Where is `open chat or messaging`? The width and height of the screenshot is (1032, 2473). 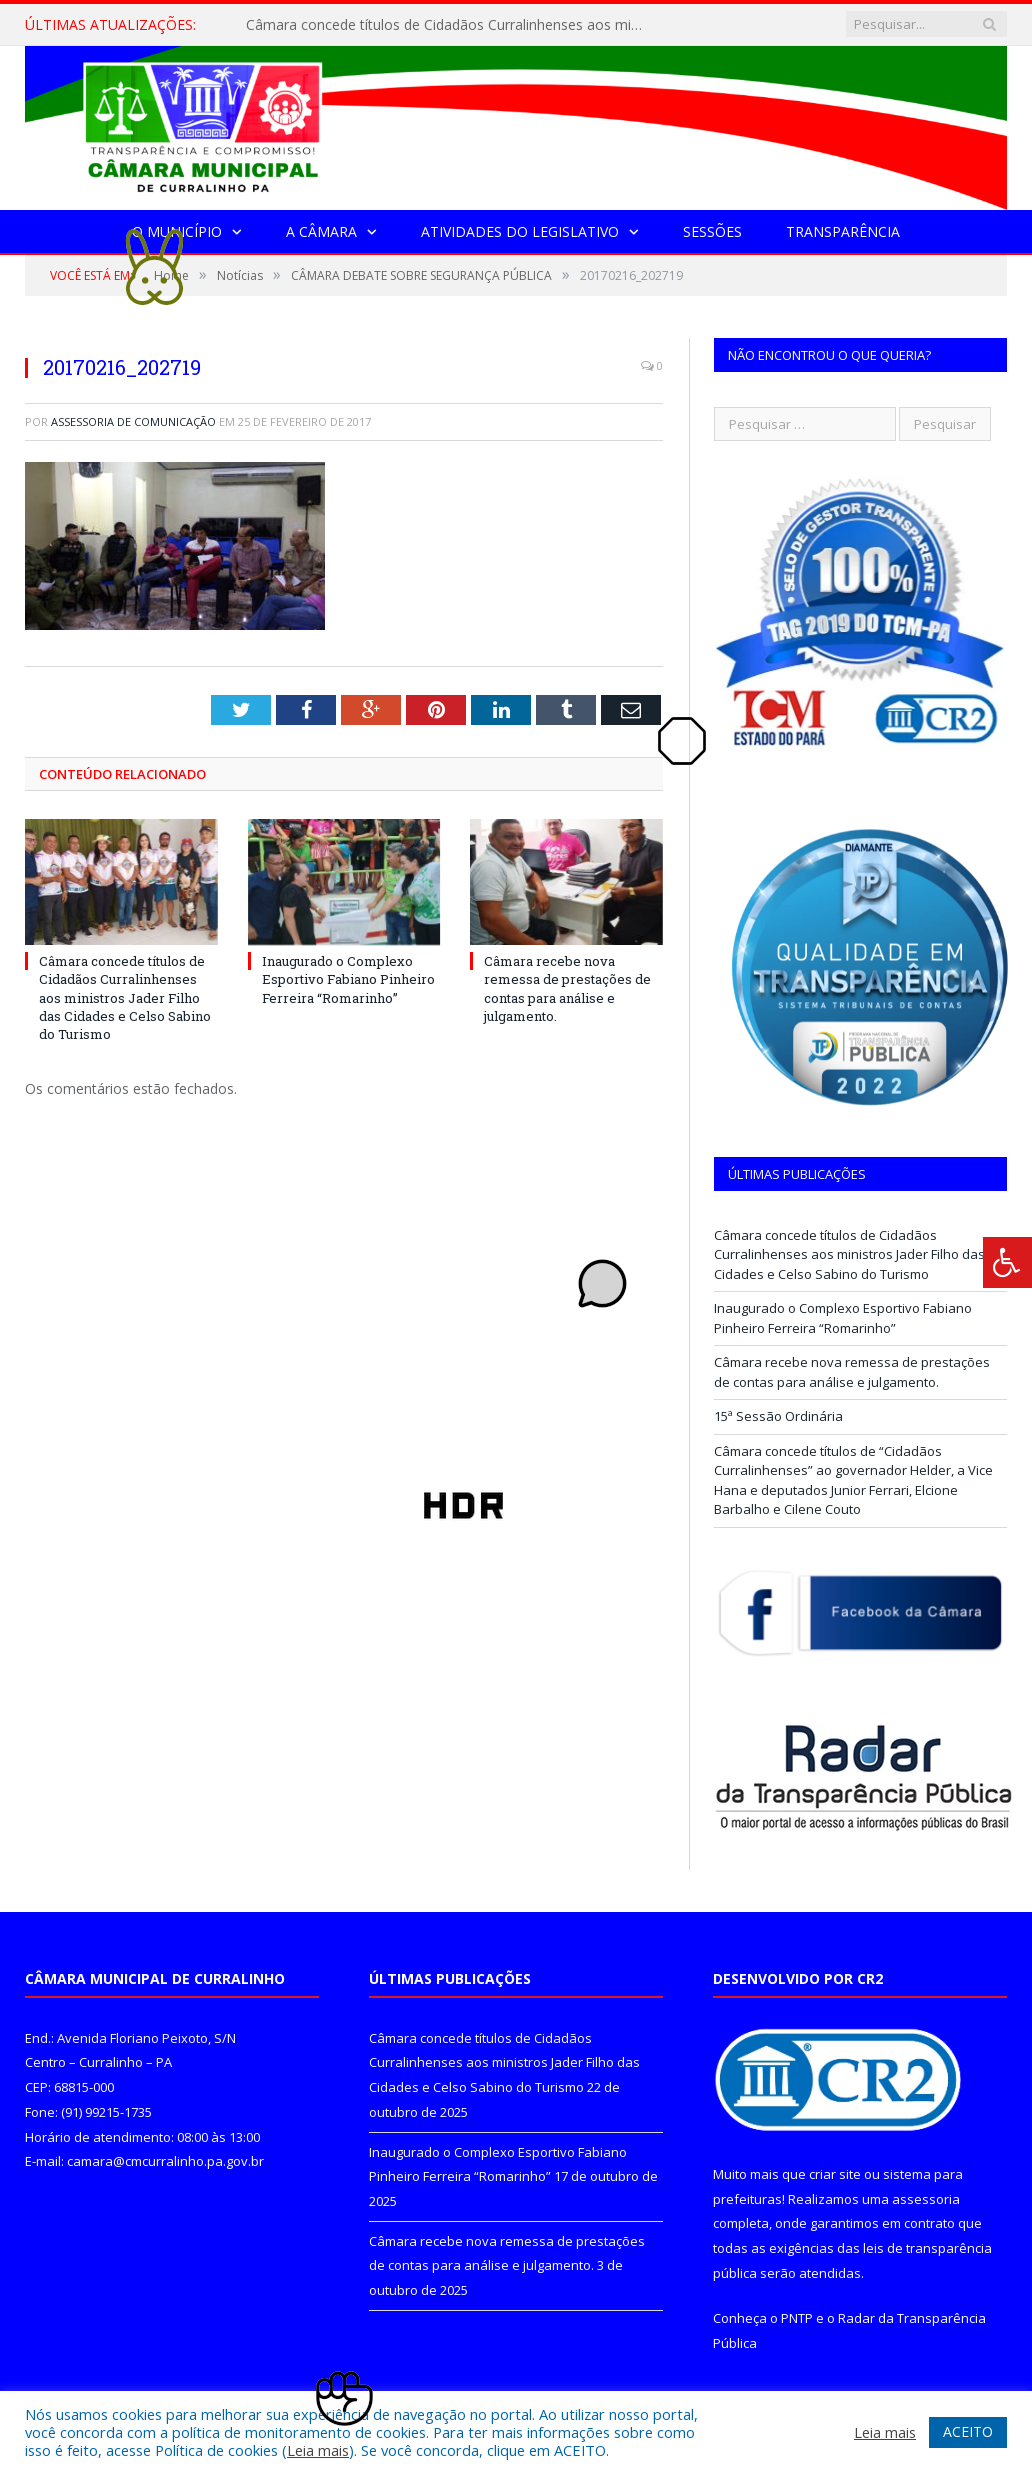
open chat or messaging is located at coordinates (602, 1283).